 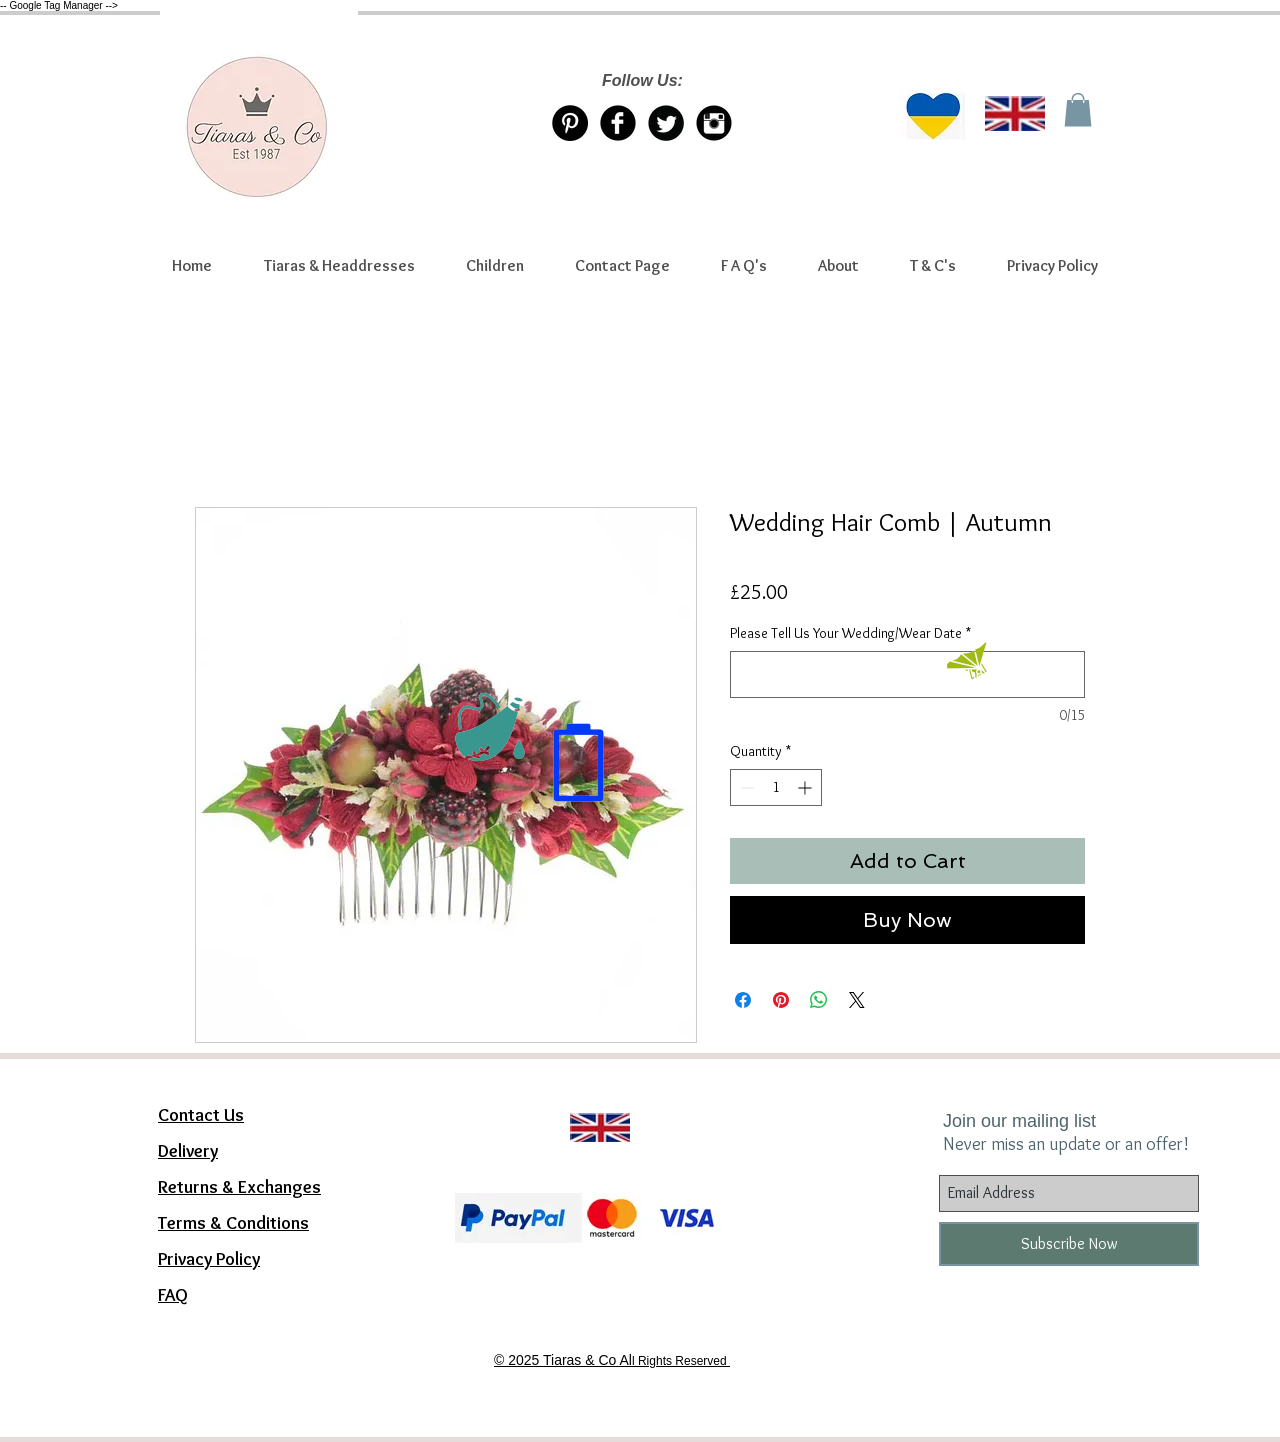 I want to click on indicates empty battery status, so click(x=578, y=762).